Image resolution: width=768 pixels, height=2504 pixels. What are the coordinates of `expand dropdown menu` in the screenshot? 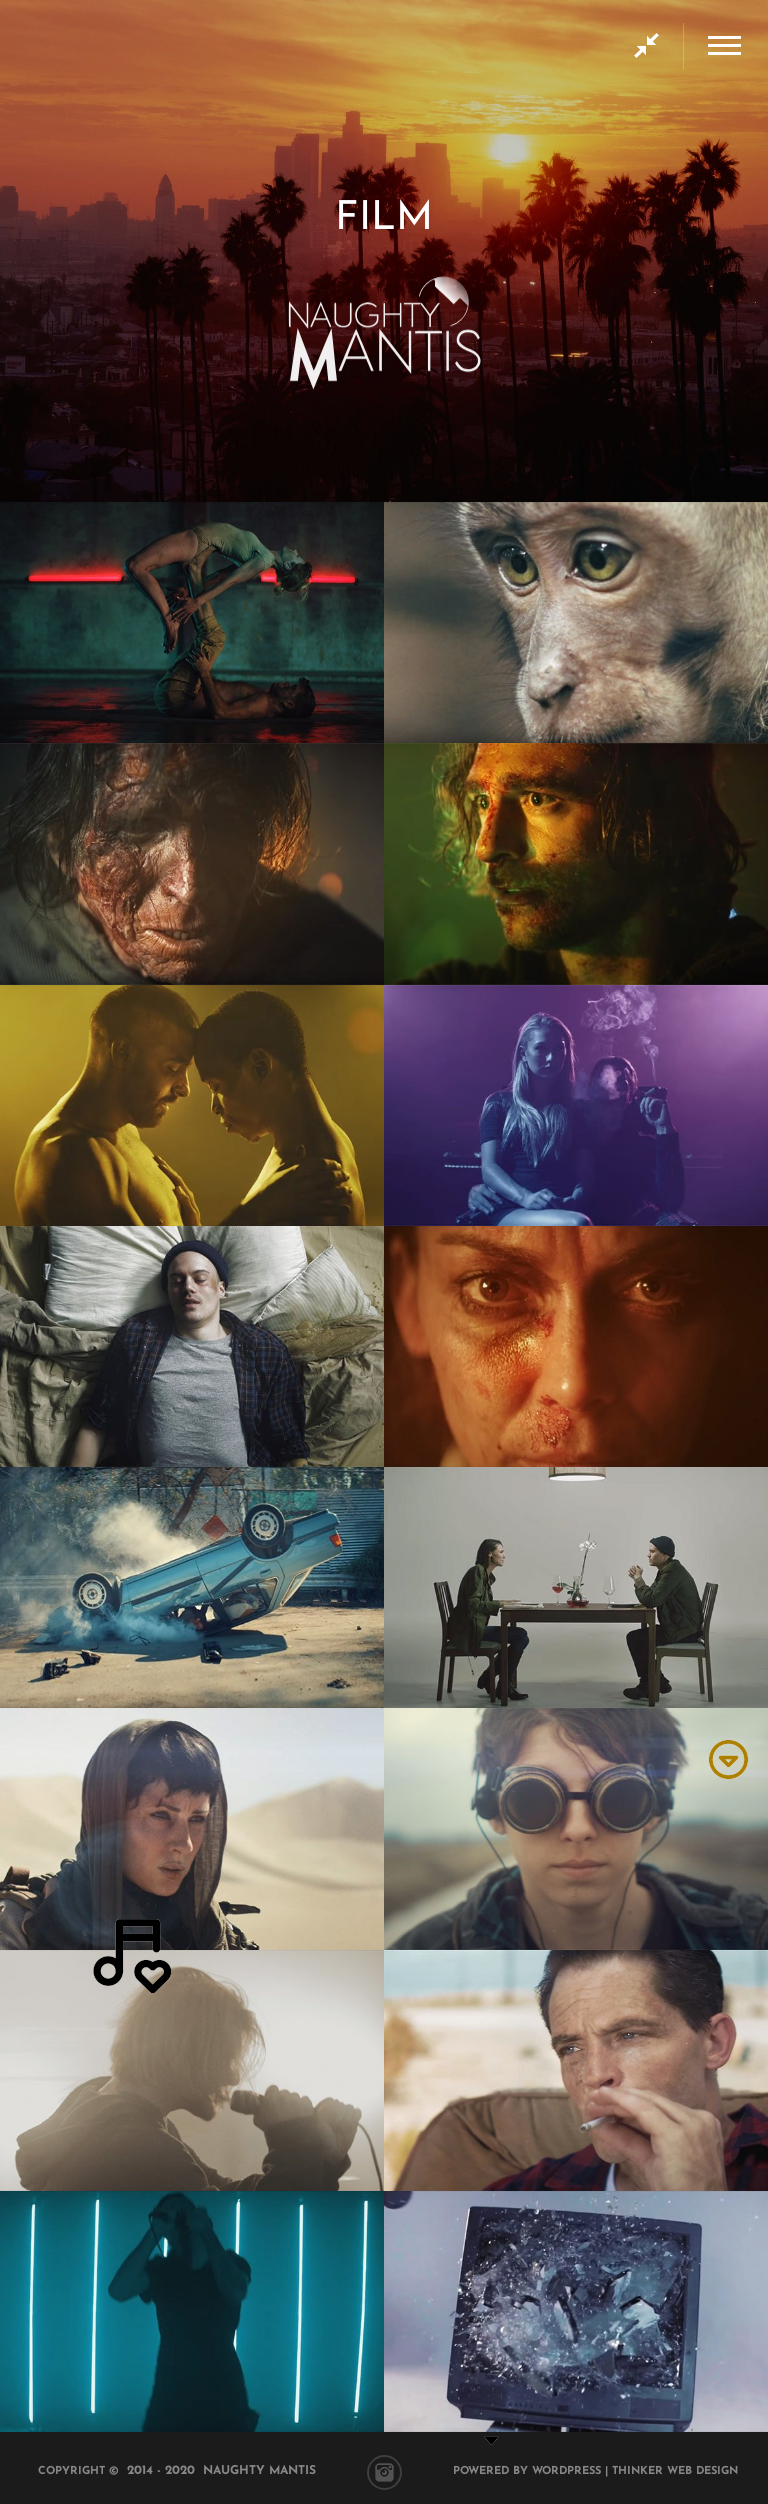 It's located at (728, 1759).